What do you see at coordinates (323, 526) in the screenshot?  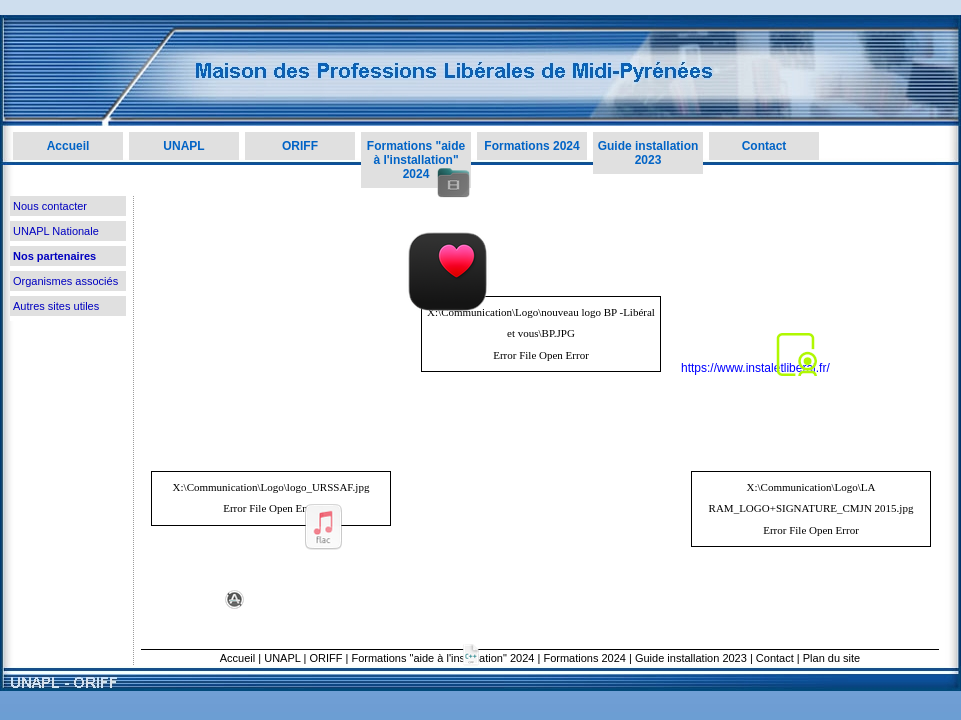 I see `a flac audio file` at bounding box center [323, 526].